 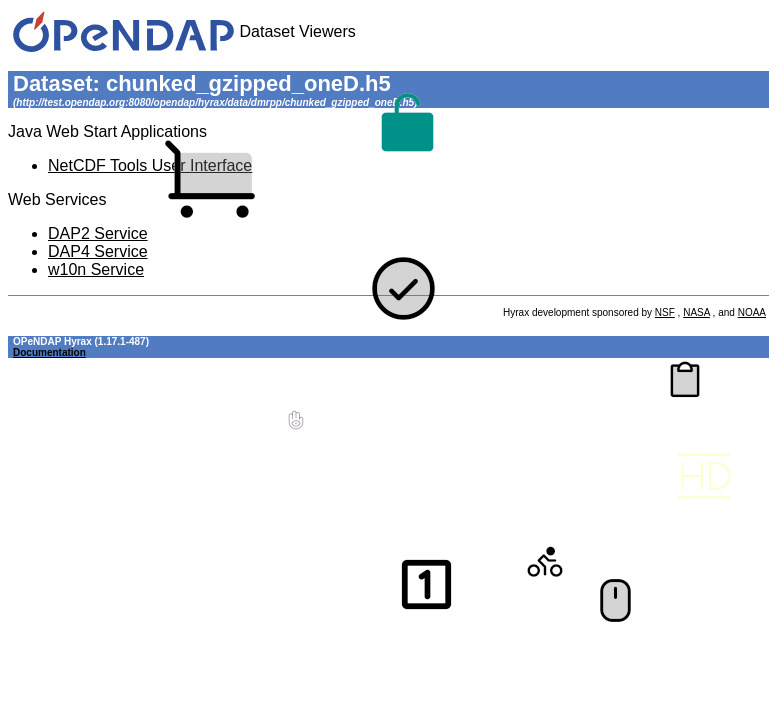 I want to click on unlocked or unsecured state, so click(x=407, y=125).